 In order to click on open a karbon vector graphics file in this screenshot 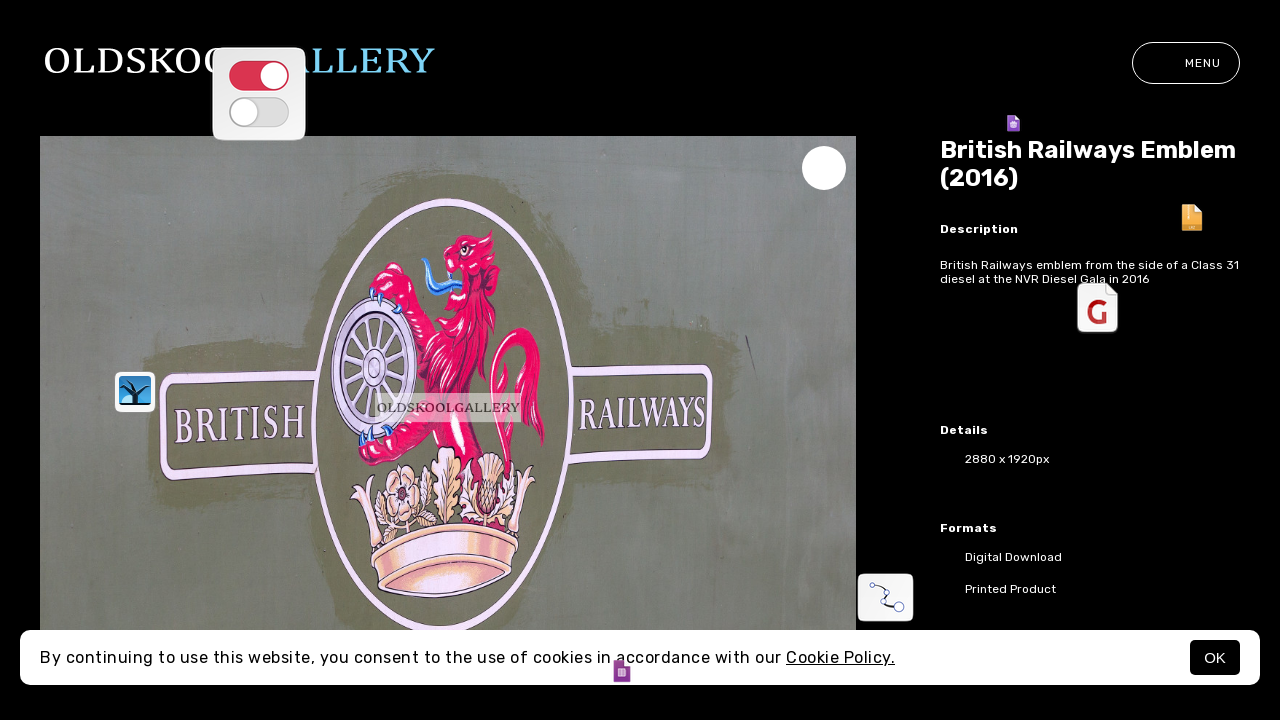, I will do `click(885, 595)`.